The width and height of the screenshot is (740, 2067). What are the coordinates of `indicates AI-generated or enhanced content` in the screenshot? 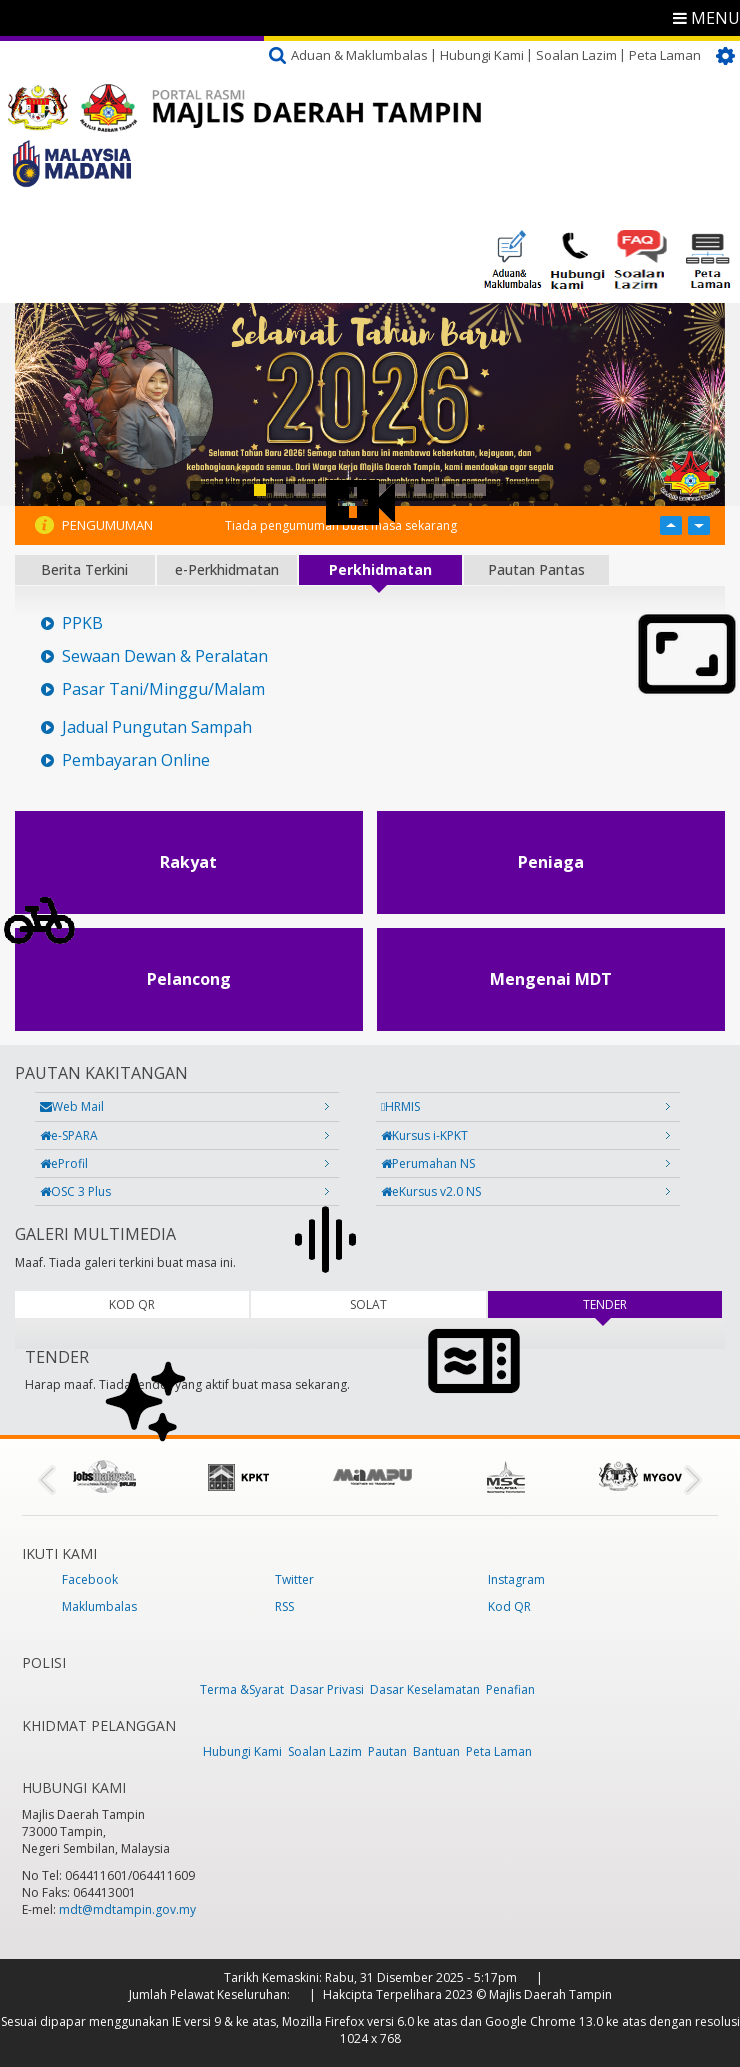 It's located at (145, 1401).